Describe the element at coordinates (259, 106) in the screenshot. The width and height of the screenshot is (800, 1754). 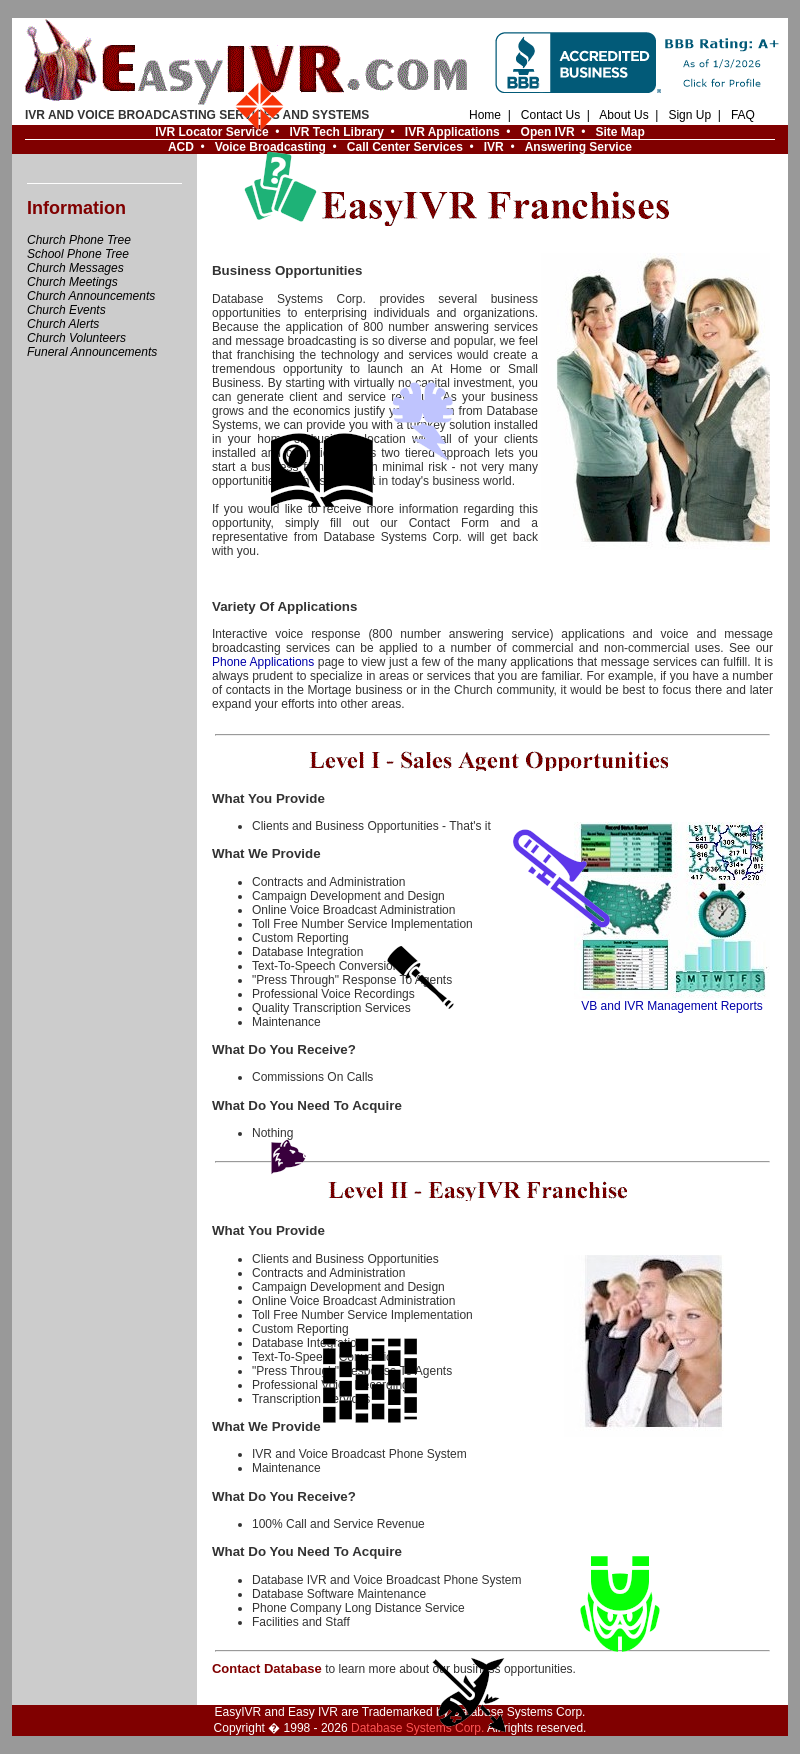
I see `toggle grid or quadrant view` at that location.